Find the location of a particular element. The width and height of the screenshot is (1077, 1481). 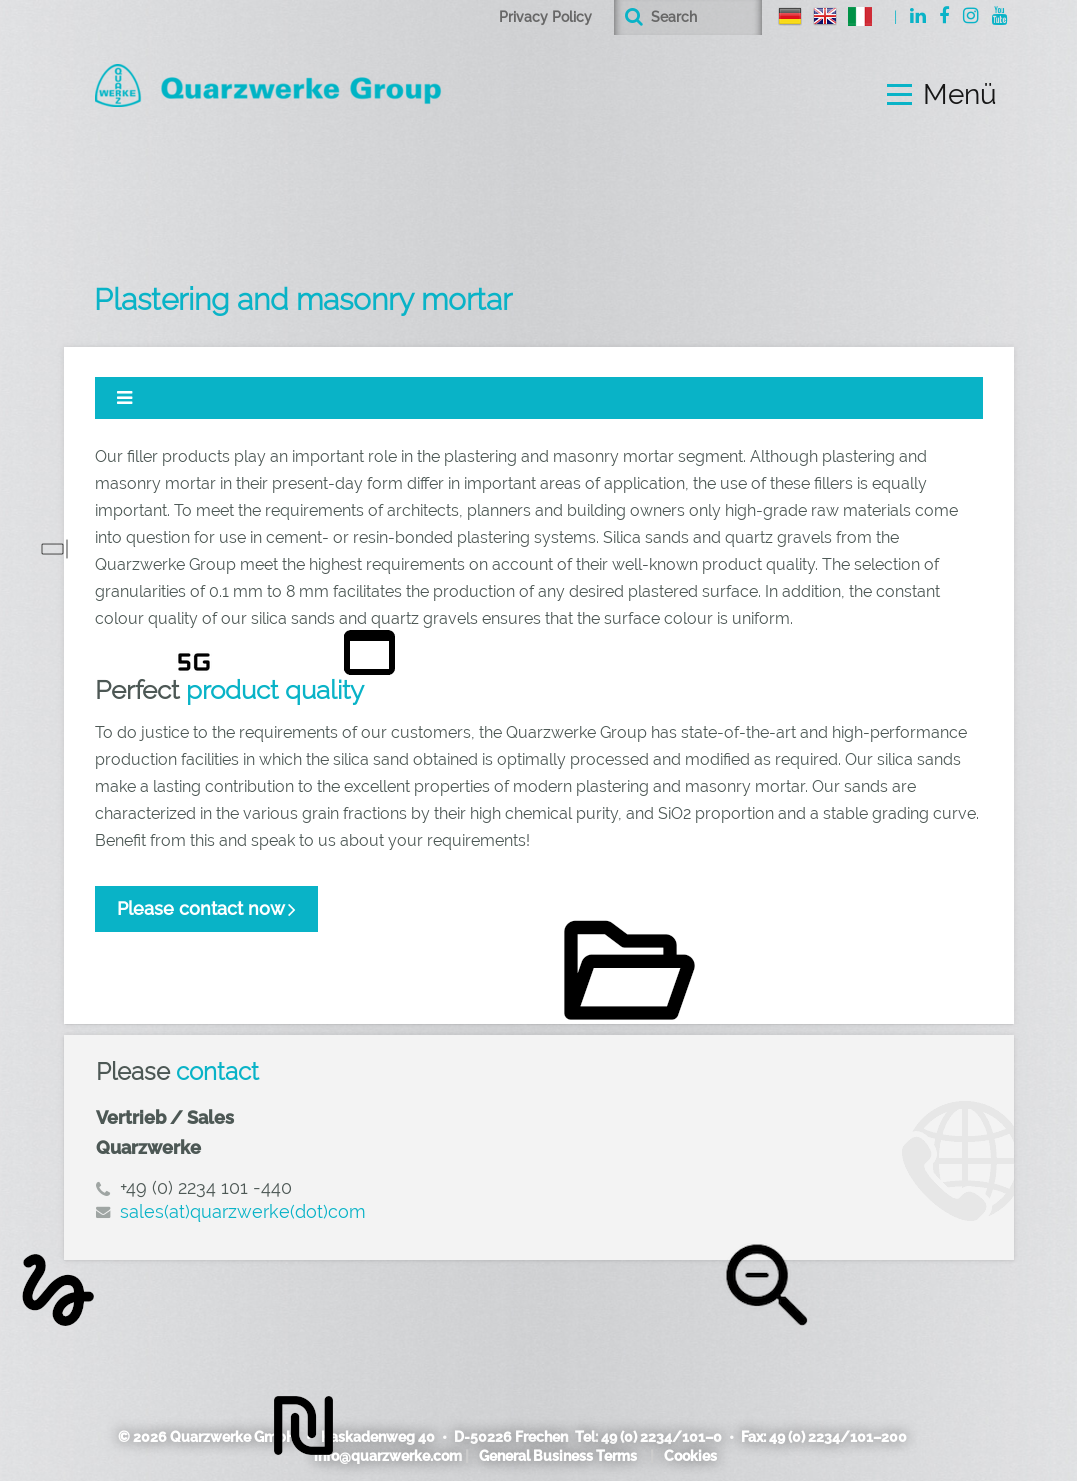

view prices in Israeli shekels is located at coordinates (303, 1425).